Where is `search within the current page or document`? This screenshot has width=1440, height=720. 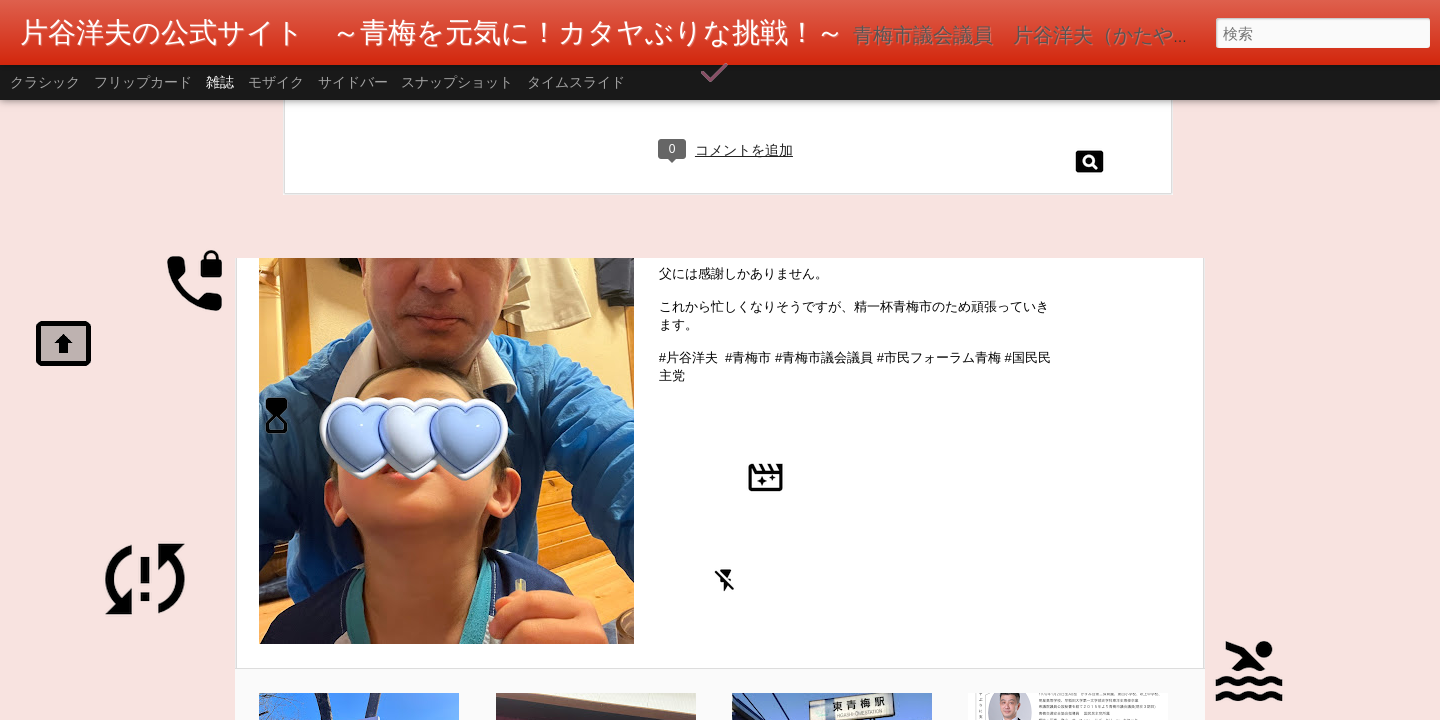 search within the current page or document is located at coordinates (1089, 161).